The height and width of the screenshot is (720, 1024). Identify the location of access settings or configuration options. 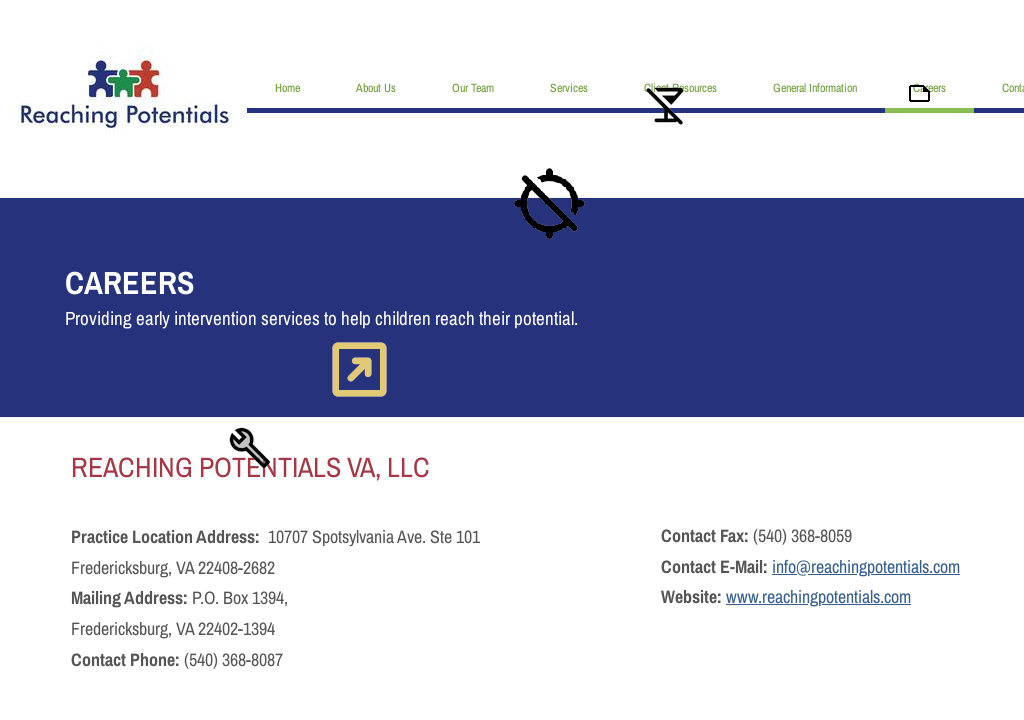
(250, 448).